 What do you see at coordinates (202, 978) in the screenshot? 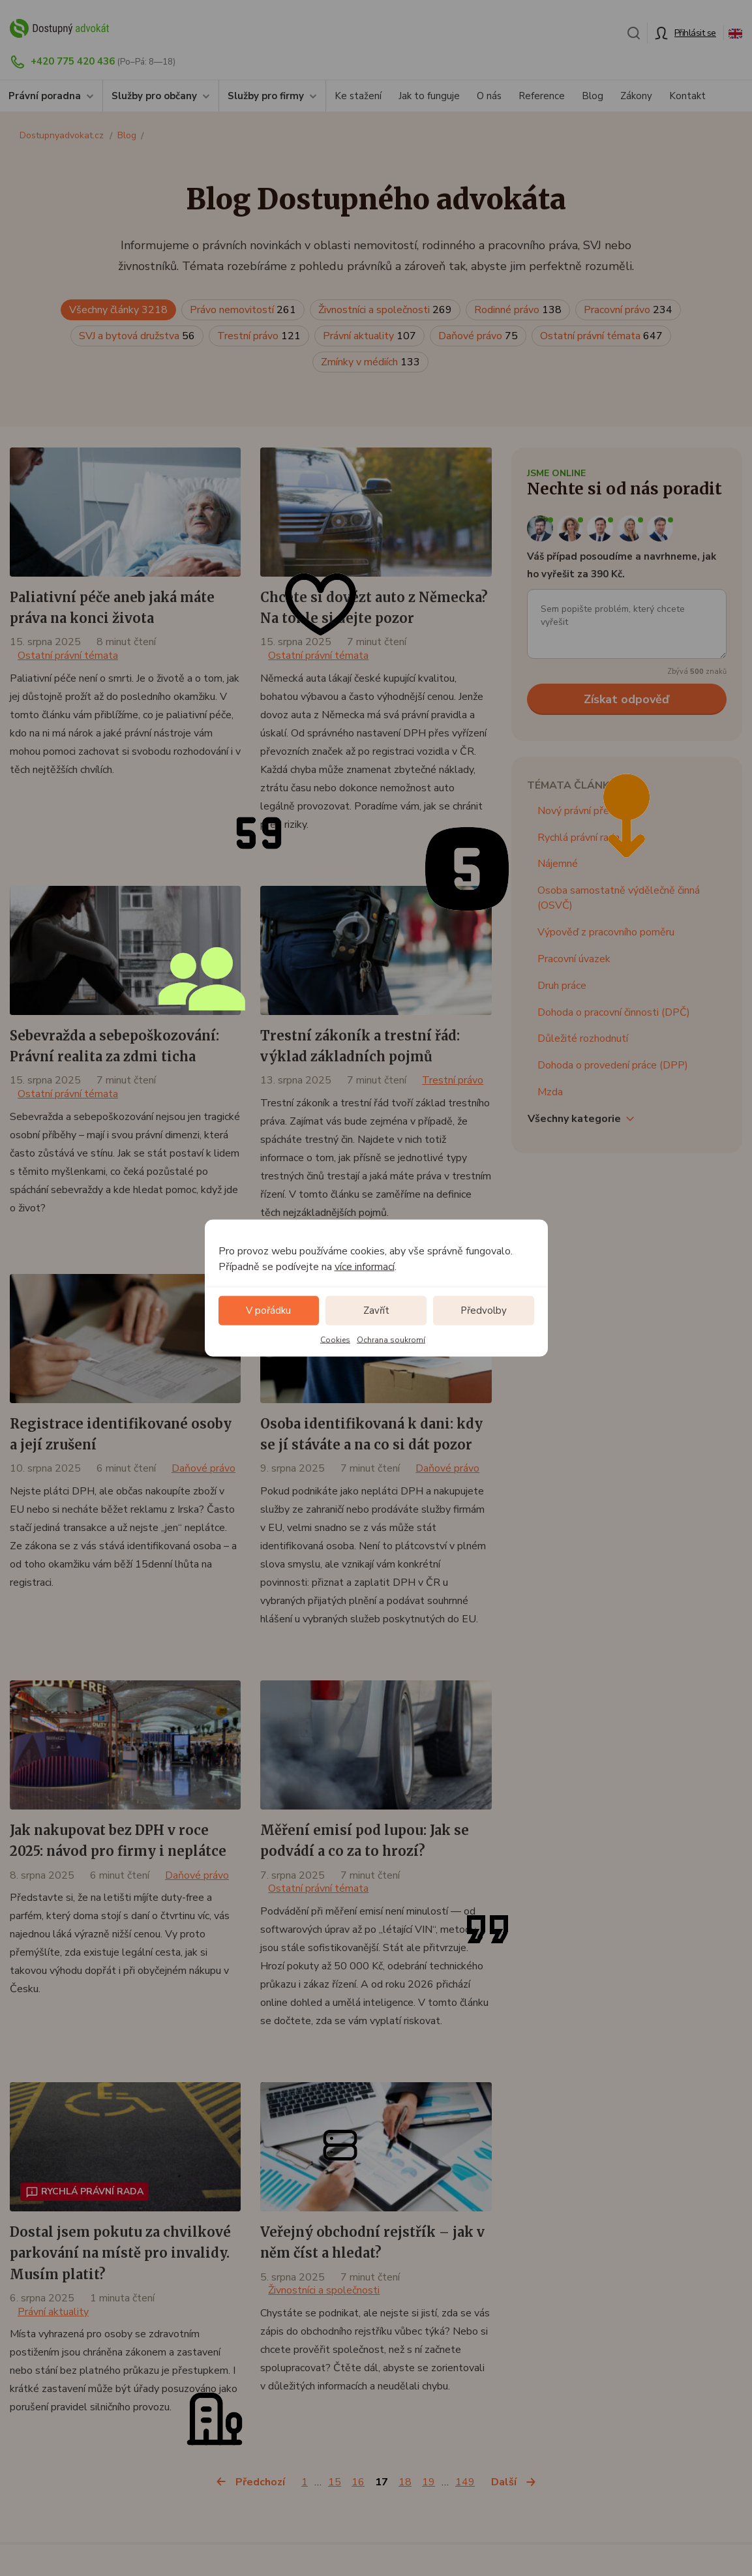
I see `view contacts or people list` at bounding box center [202, 978].